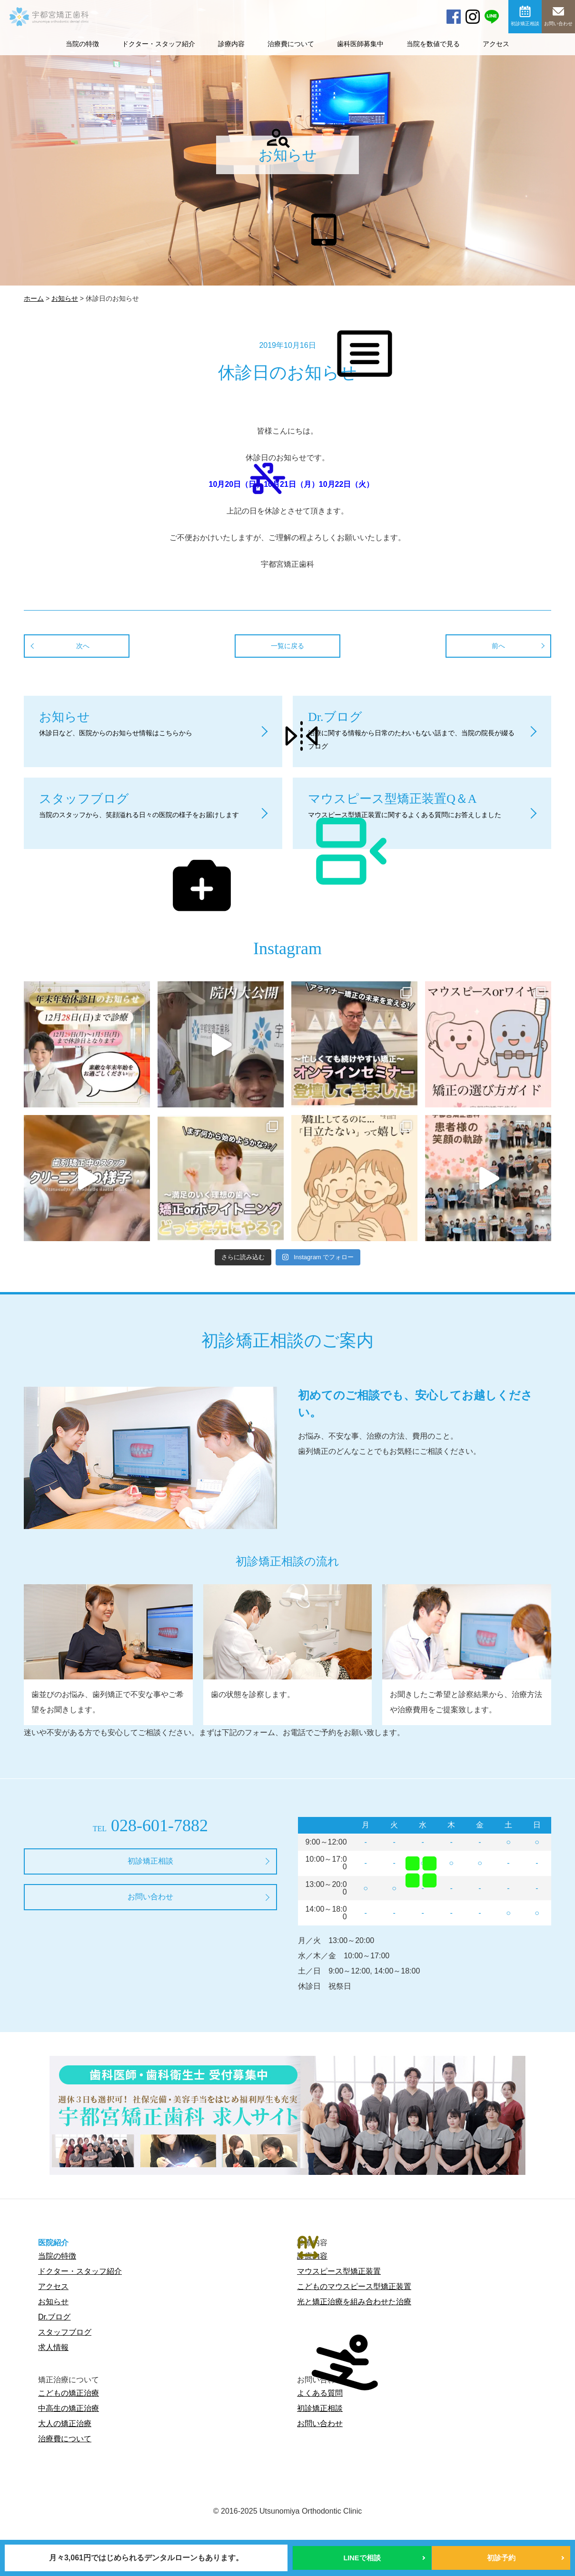  I want to click on add a new photo, so click(202, 887).